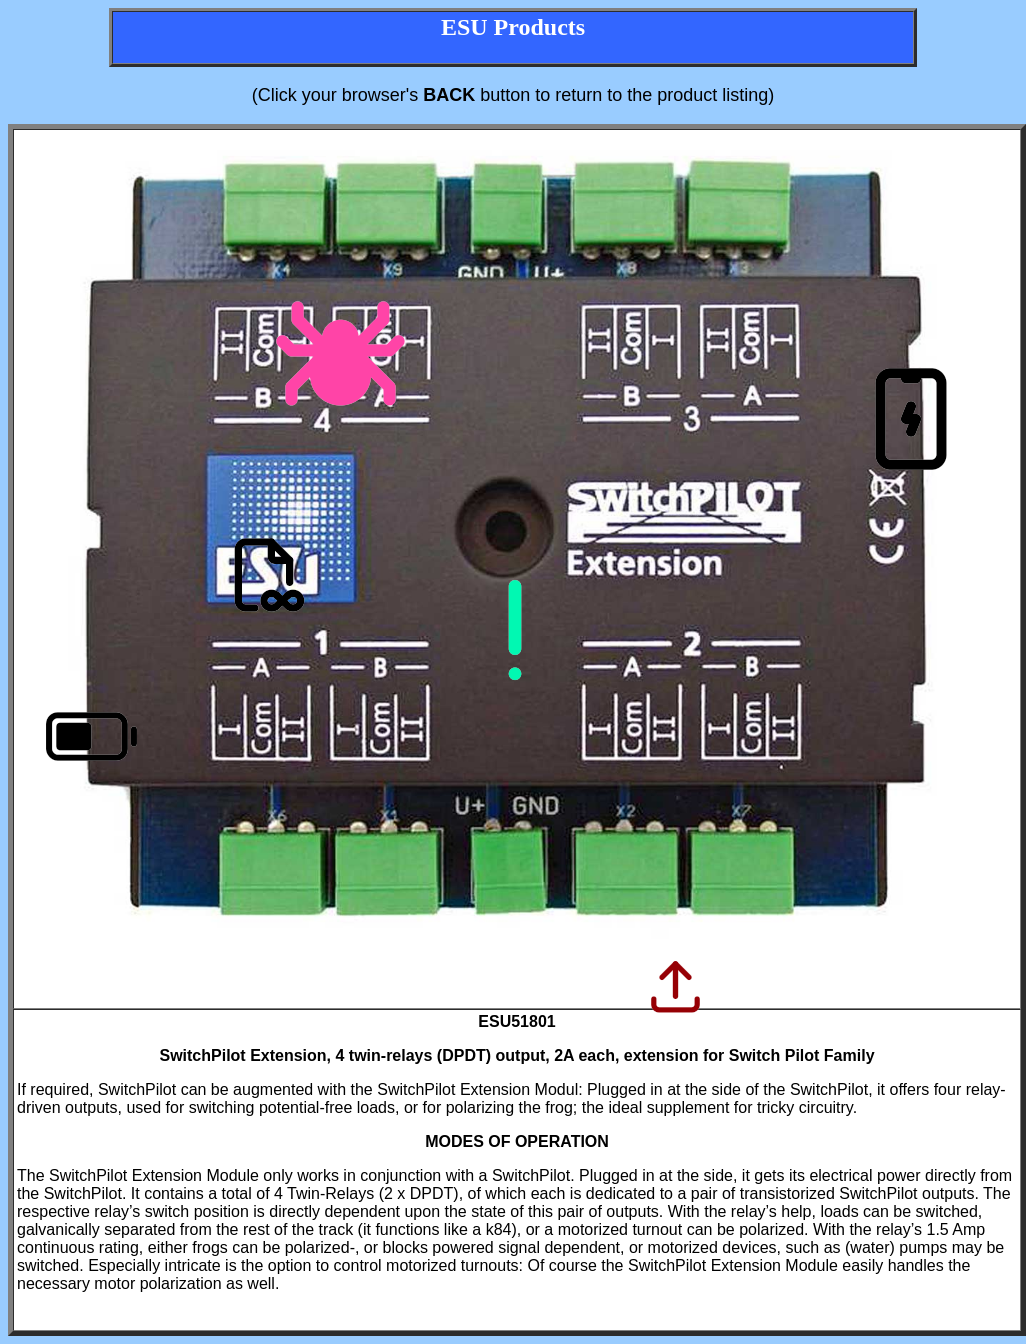  What do you see at coordinates (675, 985) in the screenshot?
I see `upload a file or document` at bounding box center [675, 985].